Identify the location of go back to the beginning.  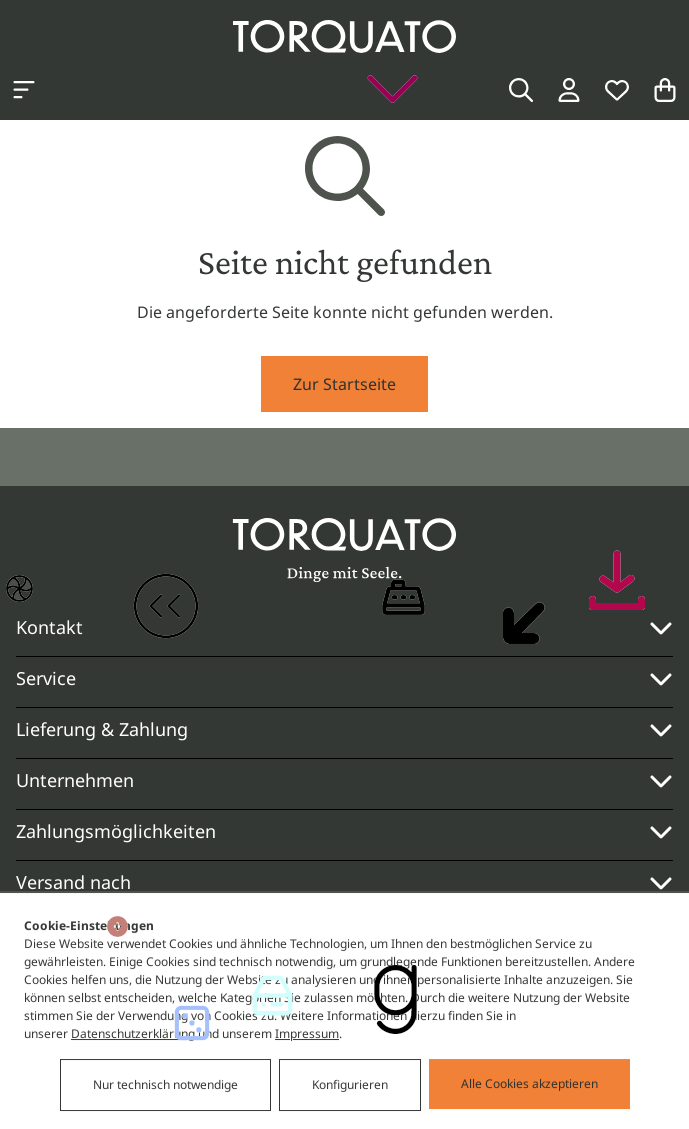
(166, 606).